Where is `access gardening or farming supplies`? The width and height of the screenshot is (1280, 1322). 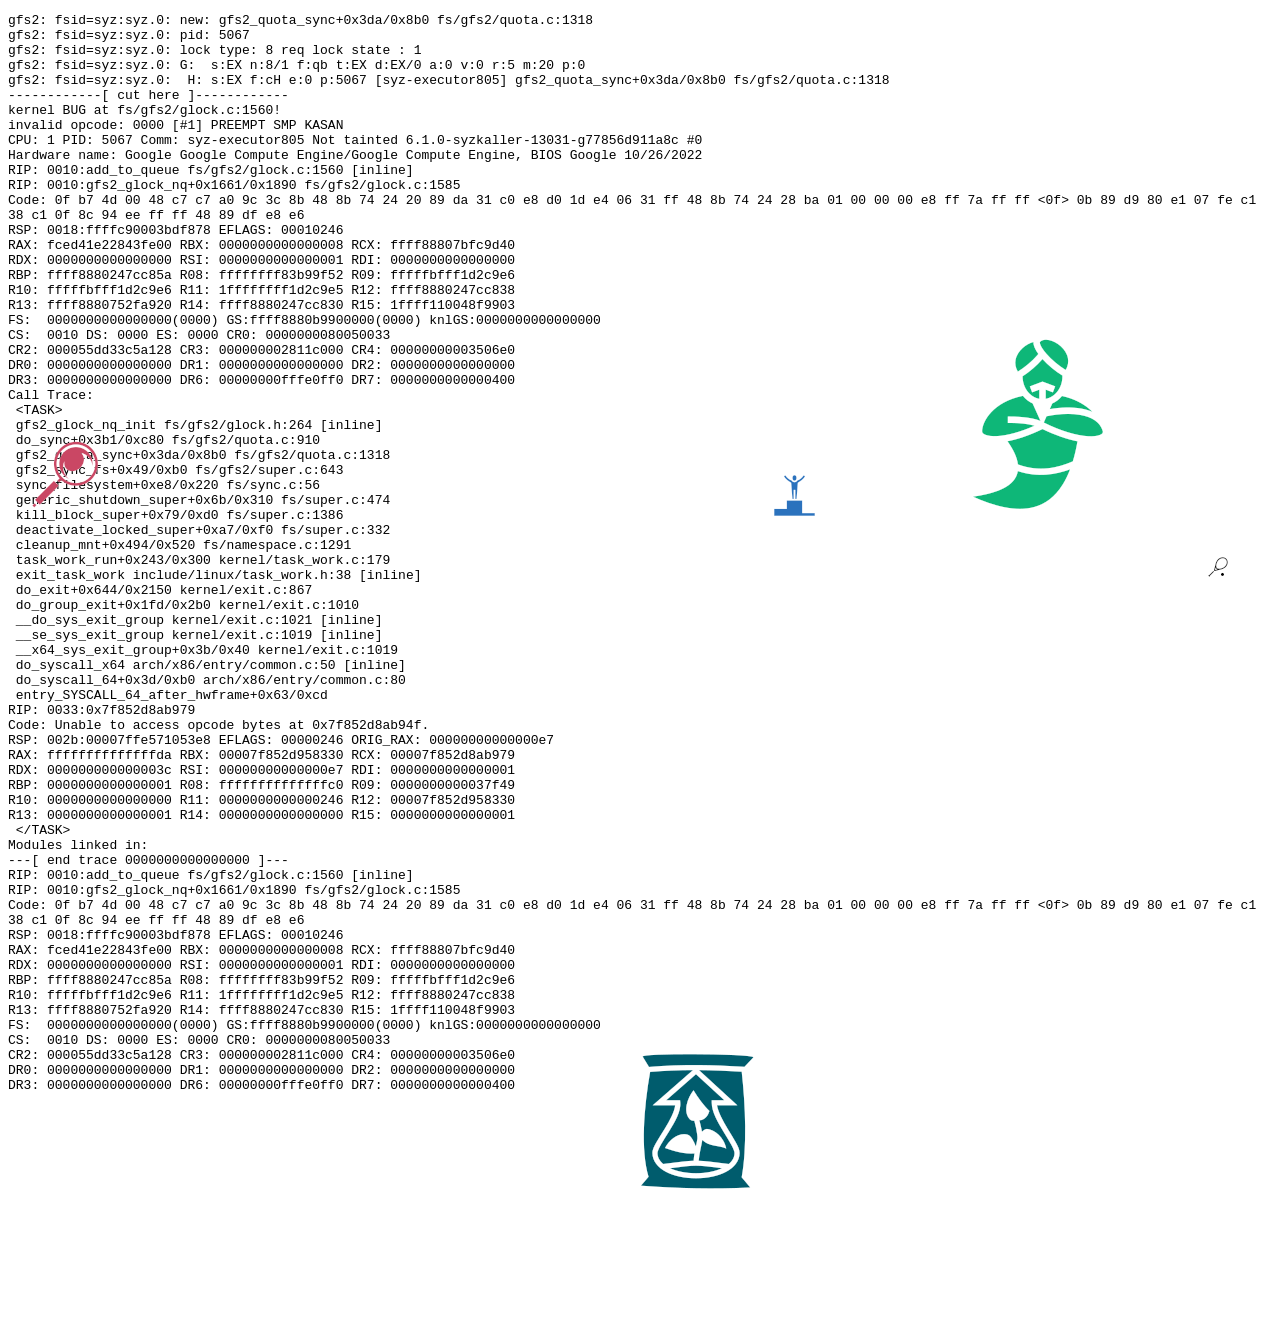 access gardening or farming supplies is located at coordinates (696, 1121).